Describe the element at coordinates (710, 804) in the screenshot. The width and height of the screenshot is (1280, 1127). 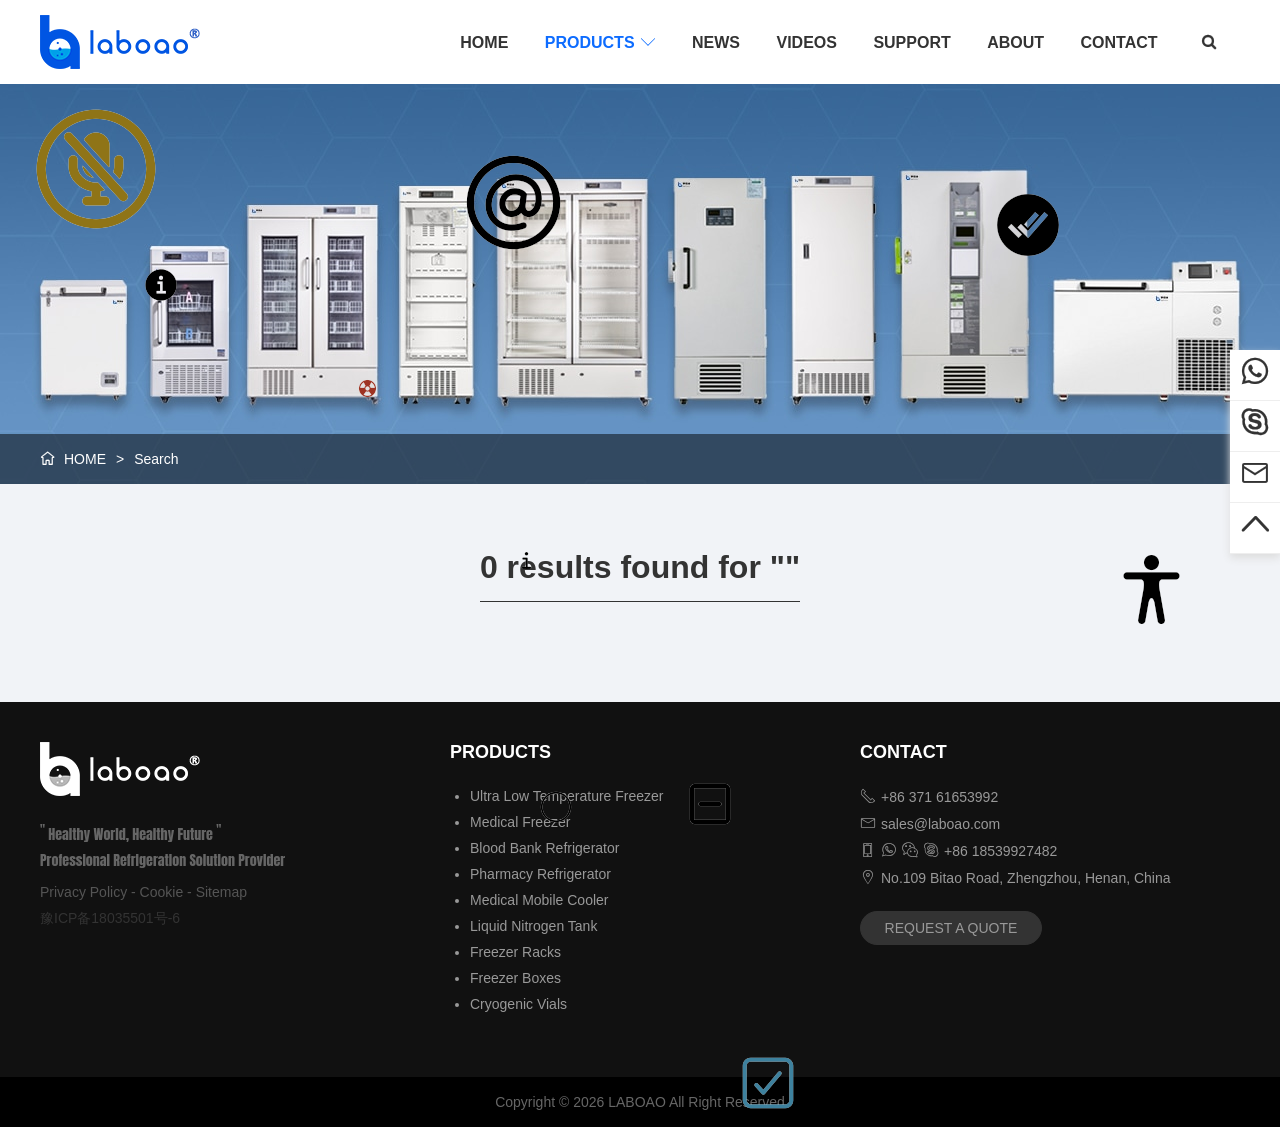
I see `remove a file from the diff view` at that location.